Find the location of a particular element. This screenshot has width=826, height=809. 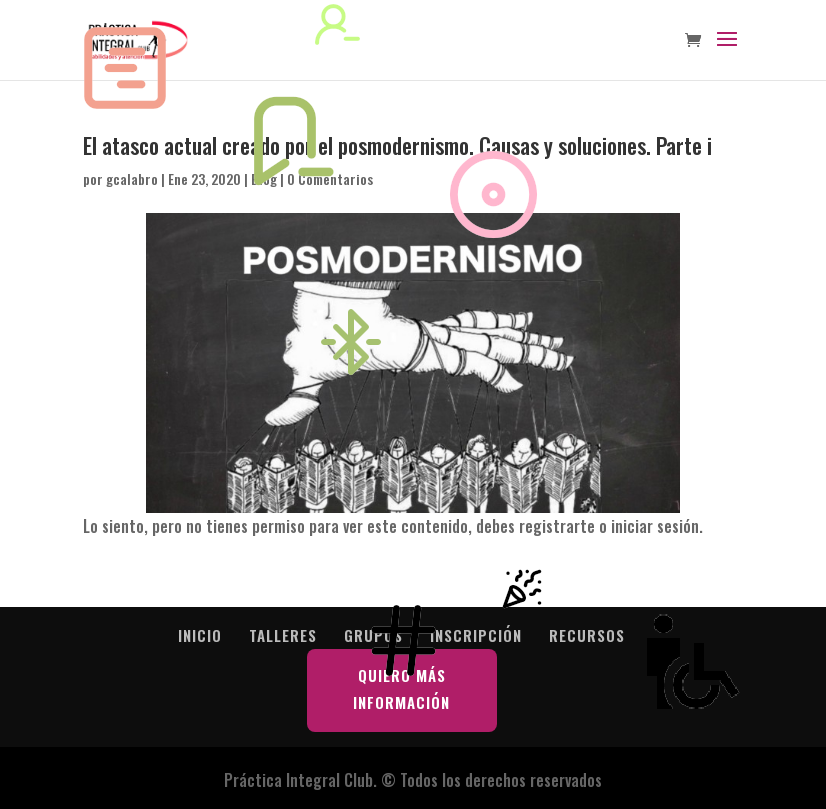

remove item from bookmarks is located at coordinates (285, 141).